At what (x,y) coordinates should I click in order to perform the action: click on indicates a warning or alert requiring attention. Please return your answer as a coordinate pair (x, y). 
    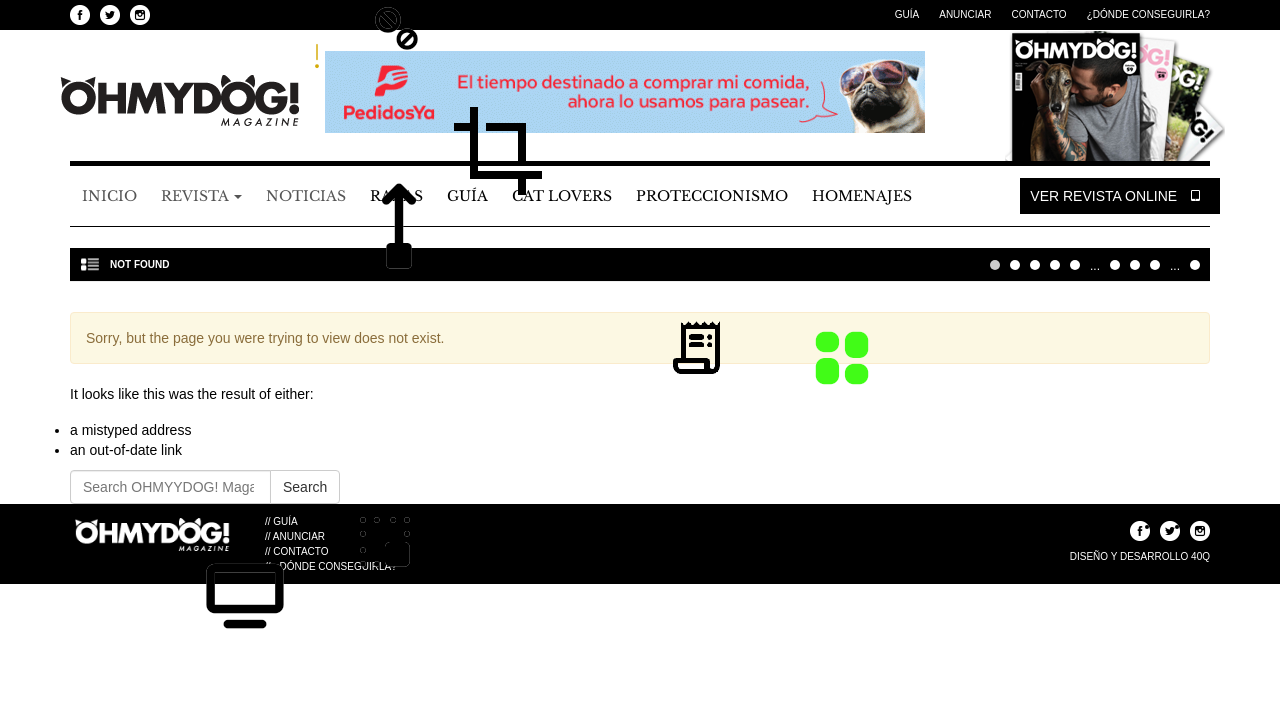
    Looking at the image, I should click on (317, 56).